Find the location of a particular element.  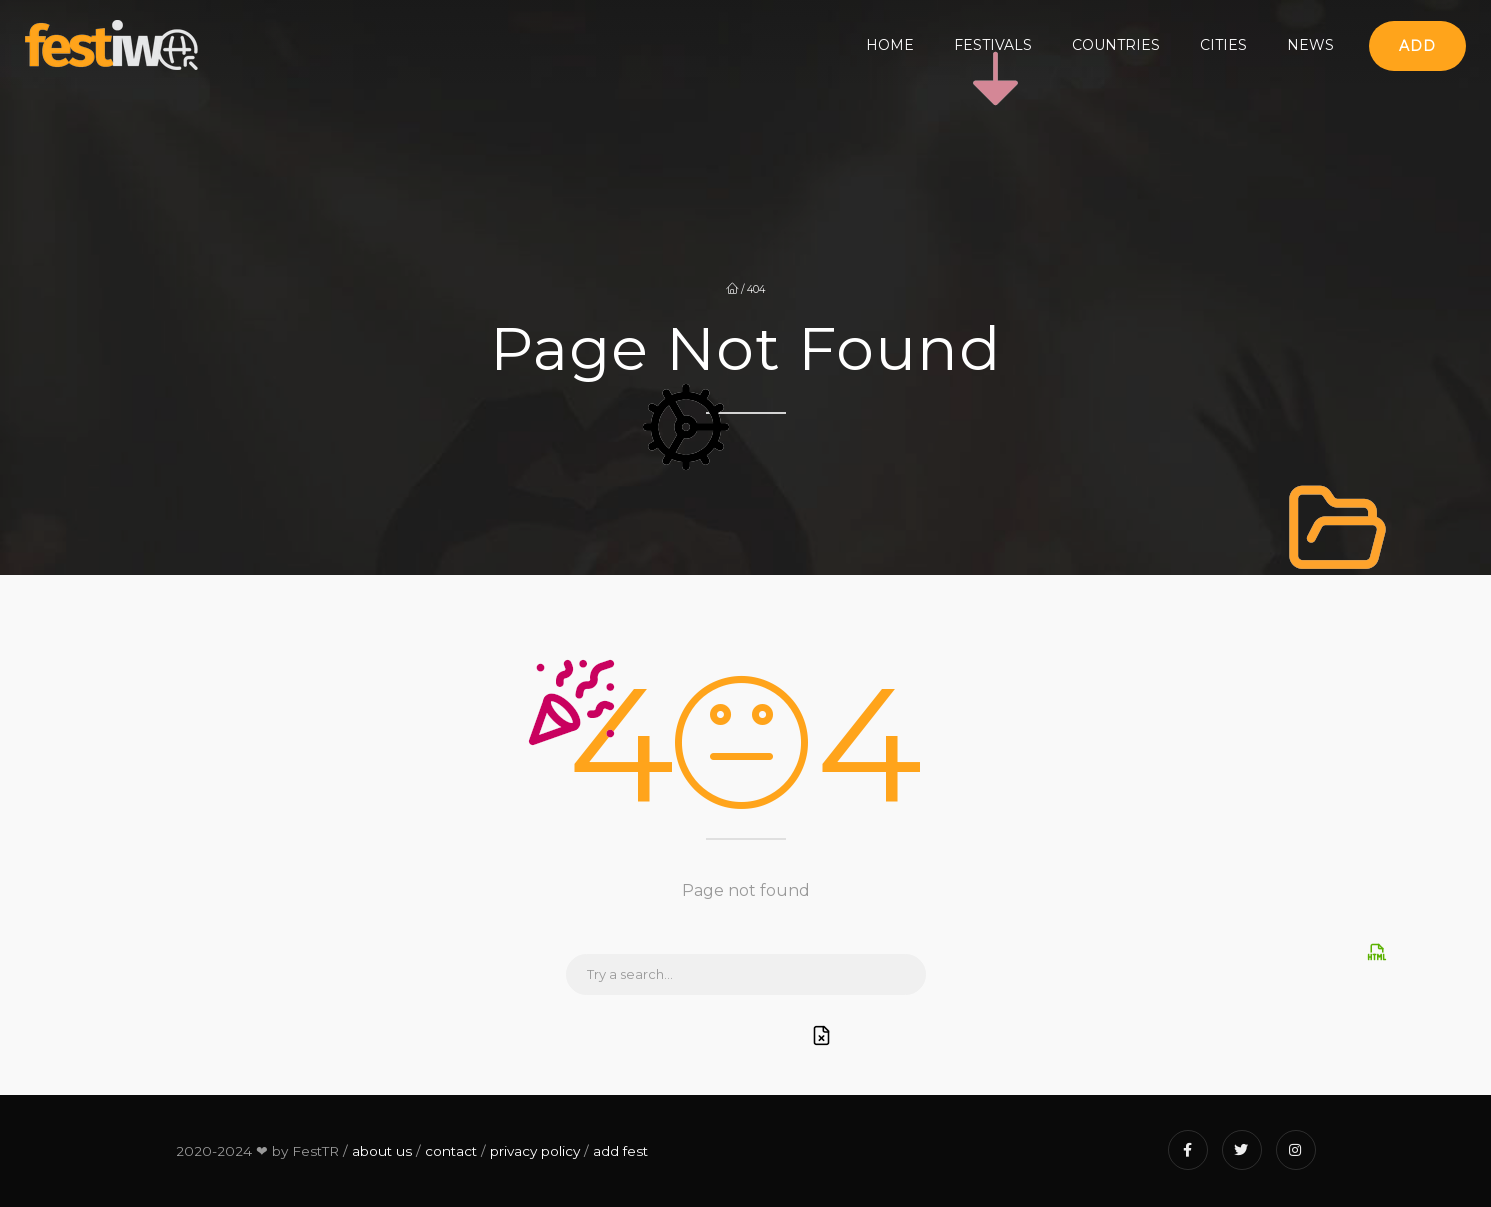

delete or remove a file is located at coordinates (821, 1035).